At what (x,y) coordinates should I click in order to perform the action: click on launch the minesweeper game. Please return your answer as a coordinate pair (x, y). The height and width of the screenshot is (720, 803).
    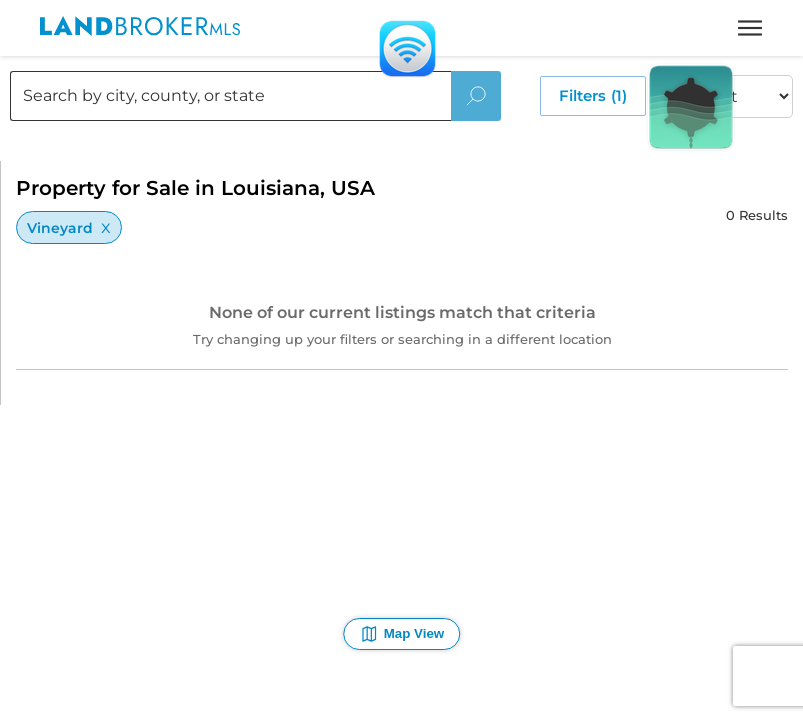
    Looking at the image, I should click on (691, 107).